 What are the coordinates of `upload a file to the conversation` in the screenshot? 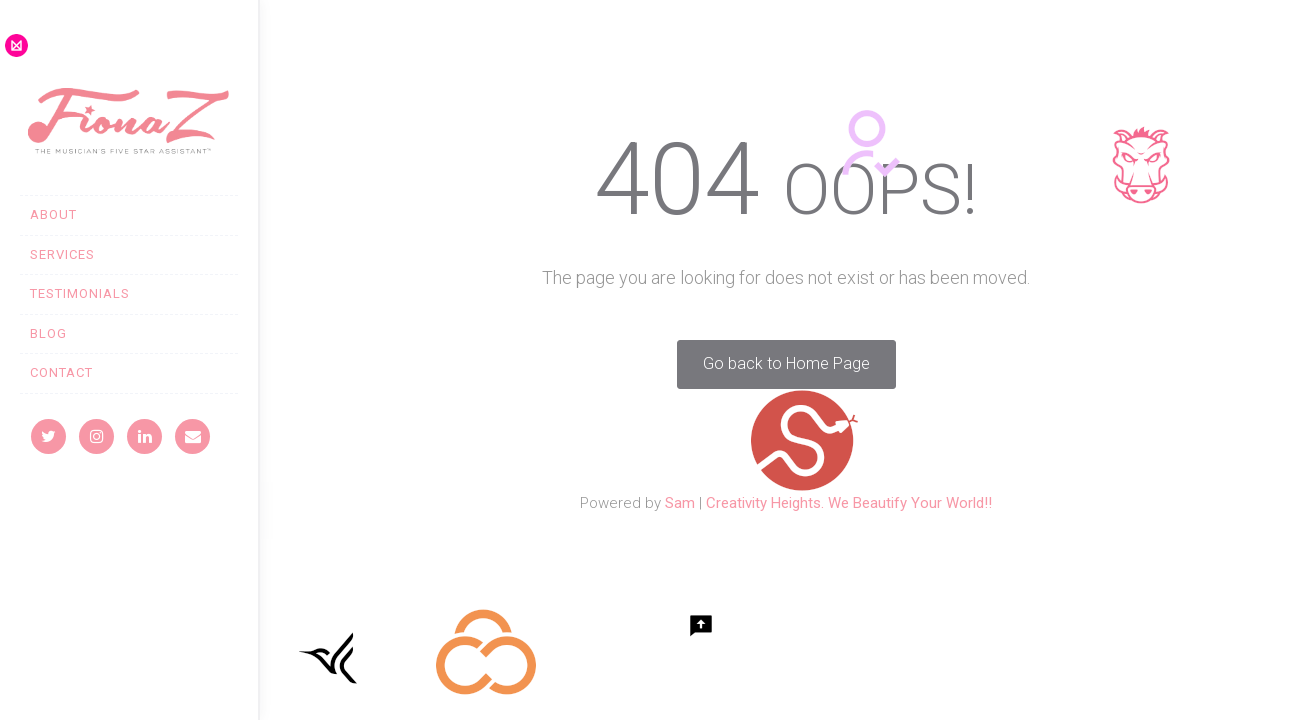 It's located at (701, 625).